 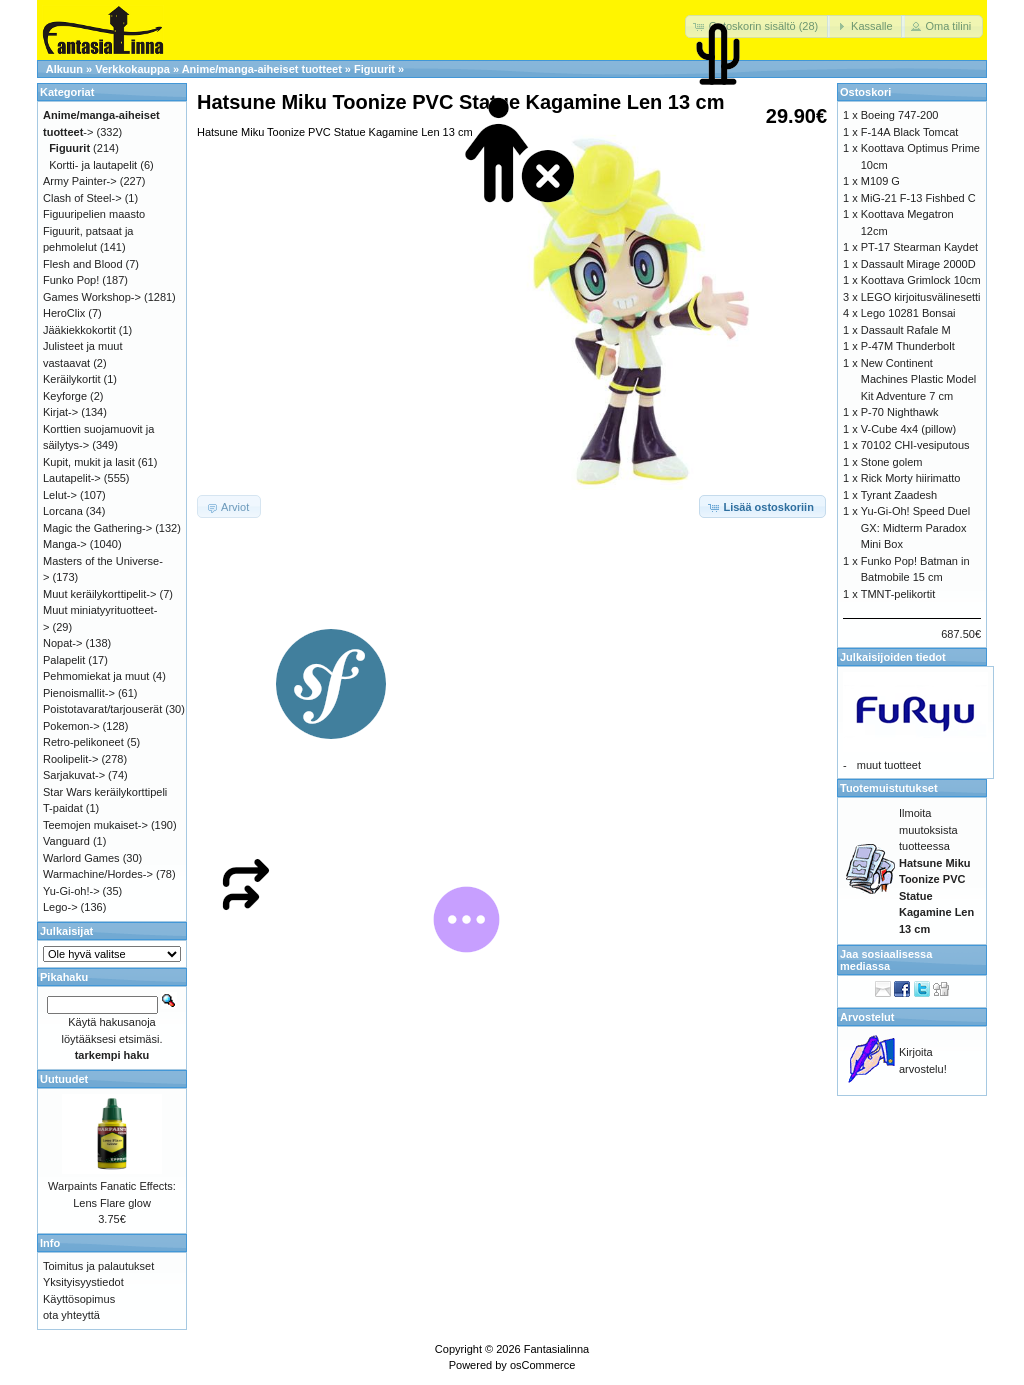 What do you see at coordinates (246, 887) in the screenshot?
I see `redirect or forward multiple items` at bounding box center [246, 887].